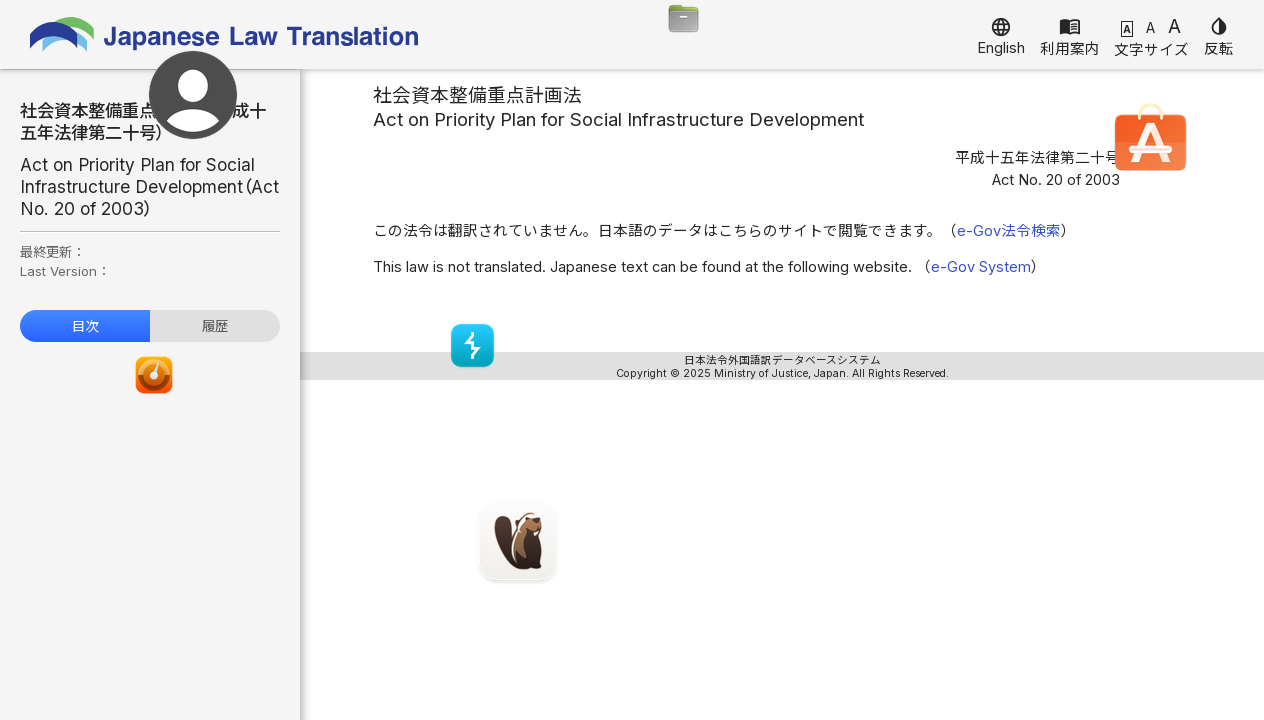  What do you see at coordinates (193, 95) in the screenshot?
I see `view your user profile` at bounding box center [193, 95].